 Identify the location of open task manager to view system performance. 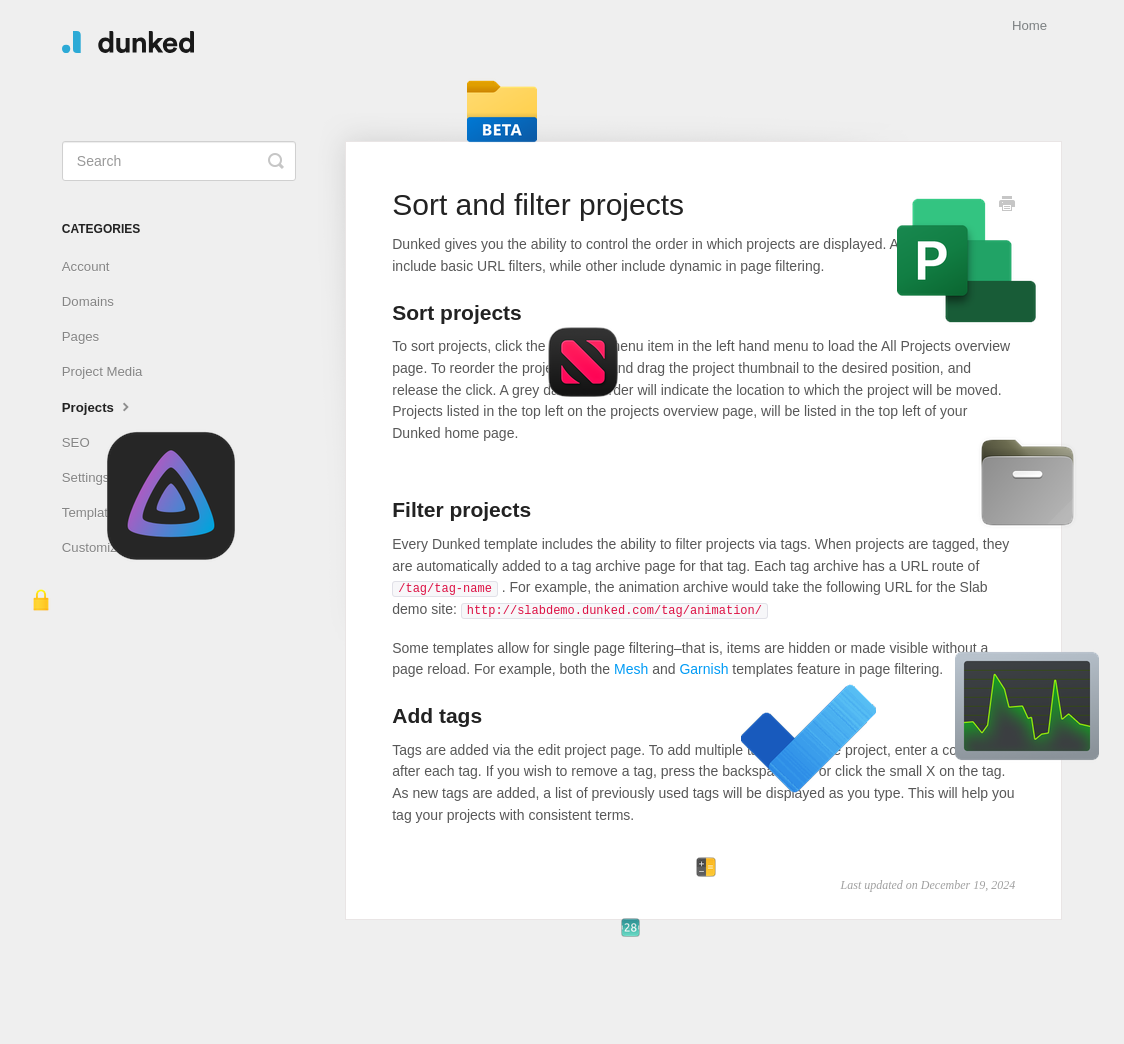
(1027, 706).